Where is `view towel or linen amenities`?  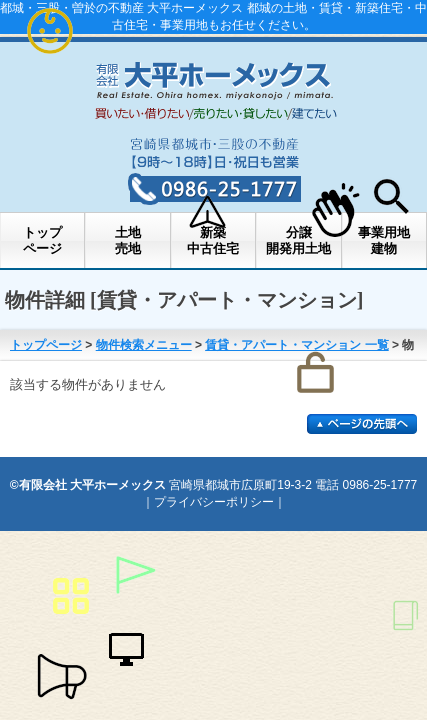
view towel or linen amenities is located at coordinates (404, 615).